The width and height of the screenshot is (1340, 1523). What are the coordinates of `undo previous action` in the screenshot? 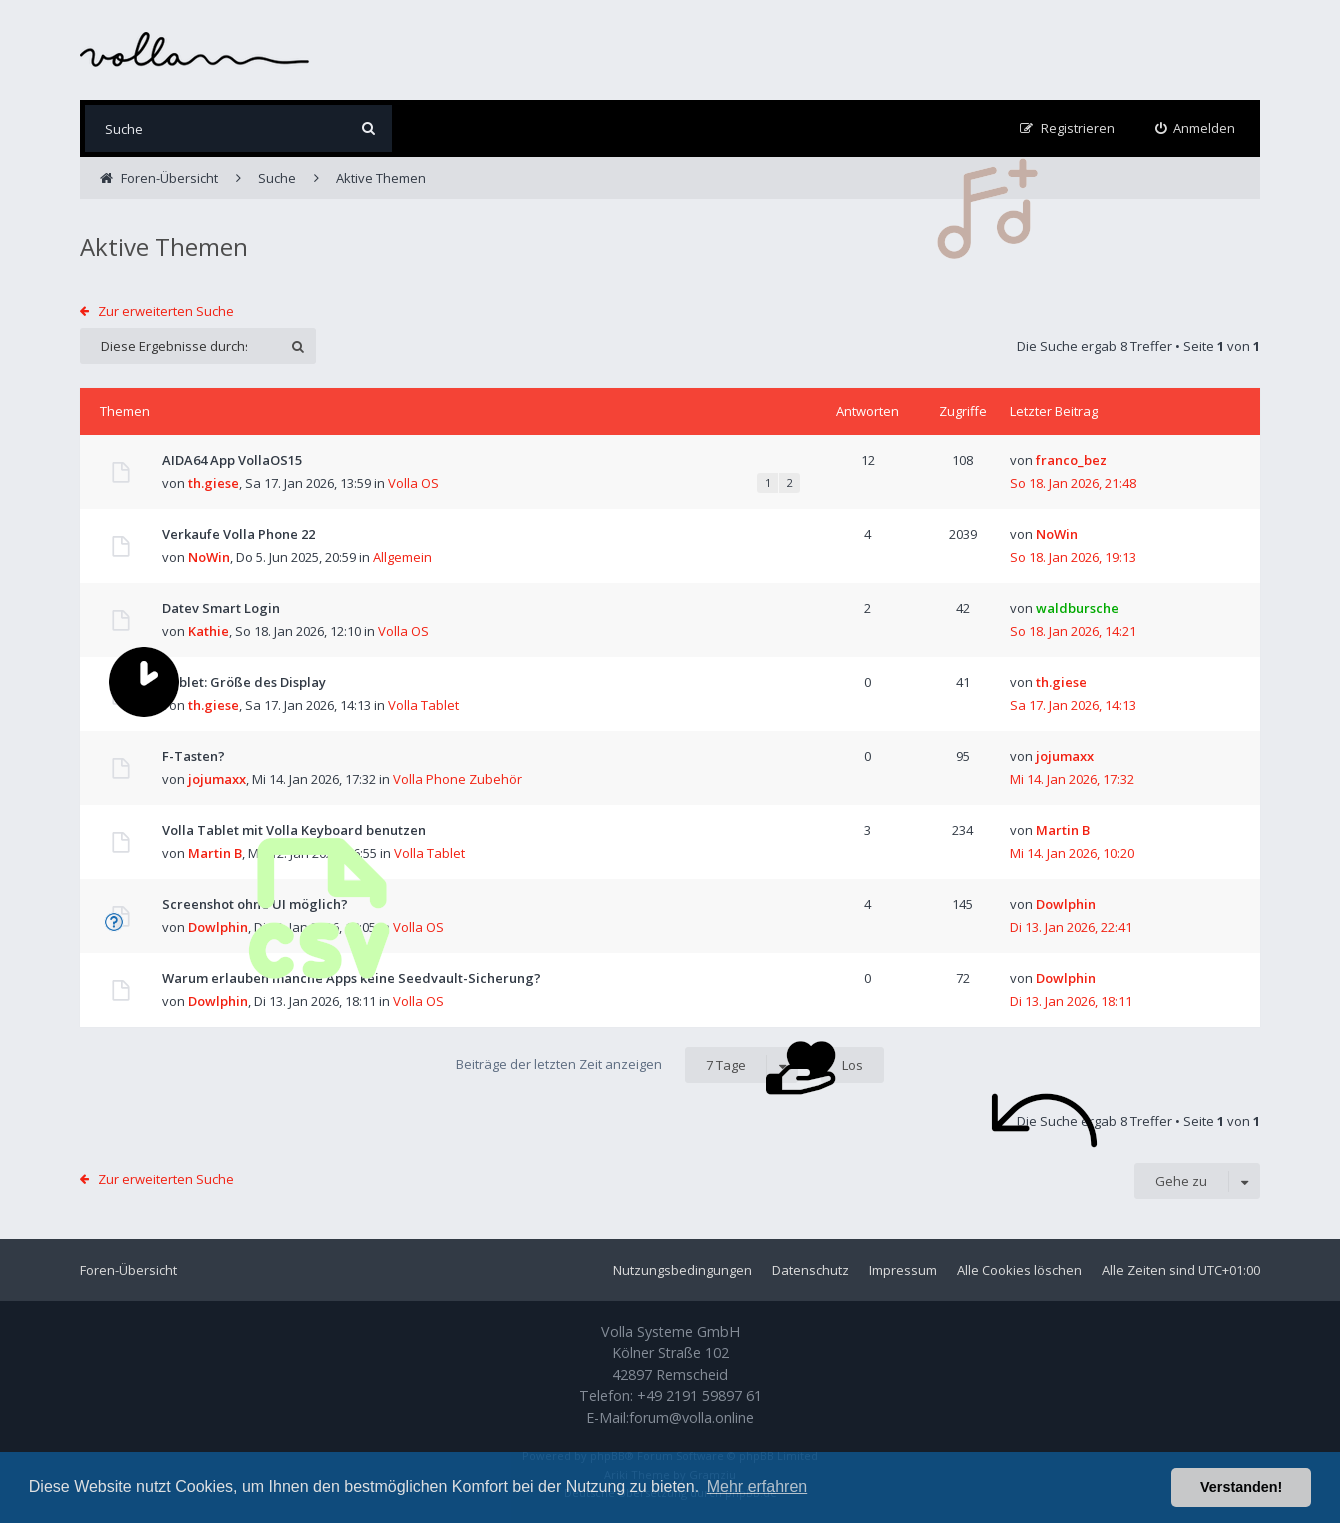 It's located at (1046, 1116).